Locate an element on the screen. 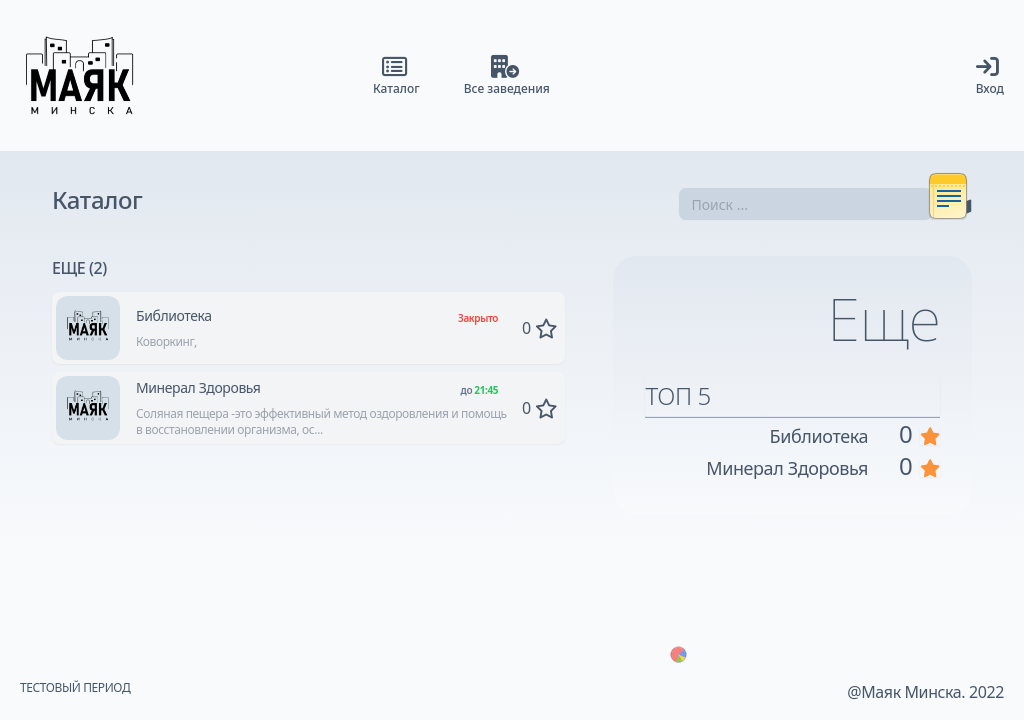  open disk usage analyzer app is located at coordinates (678, 654).